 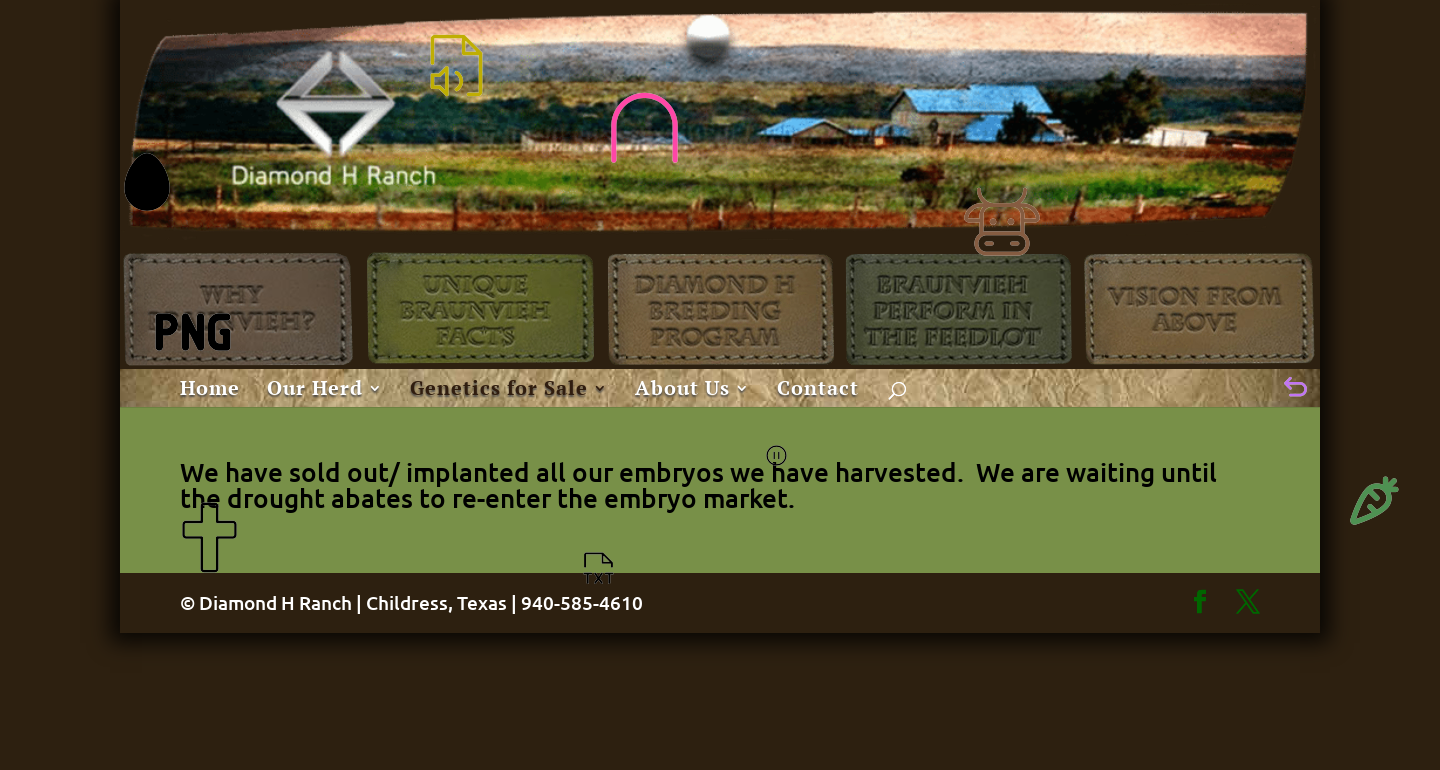 What do you see at coordinates (193, 332) in the screenshot?
I see `indicates a PNG image file type` at bounding box center [193, 332].